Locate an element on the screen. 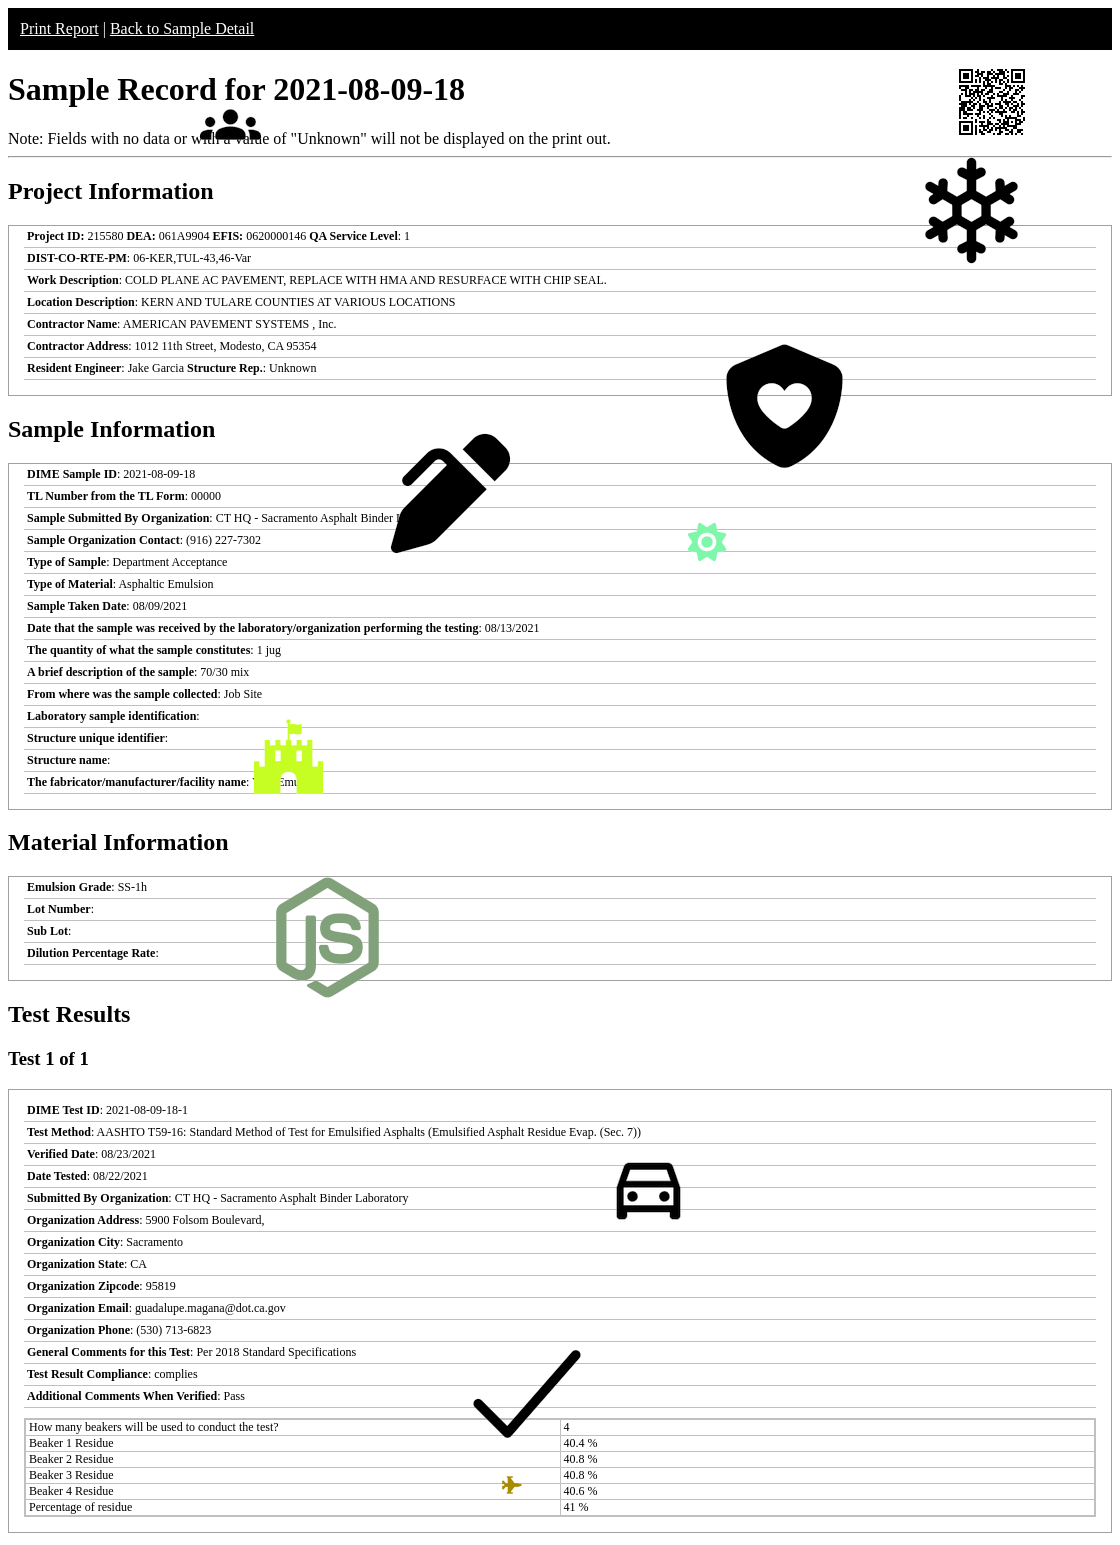  edit or modify content is located at coordinates (450, 493).